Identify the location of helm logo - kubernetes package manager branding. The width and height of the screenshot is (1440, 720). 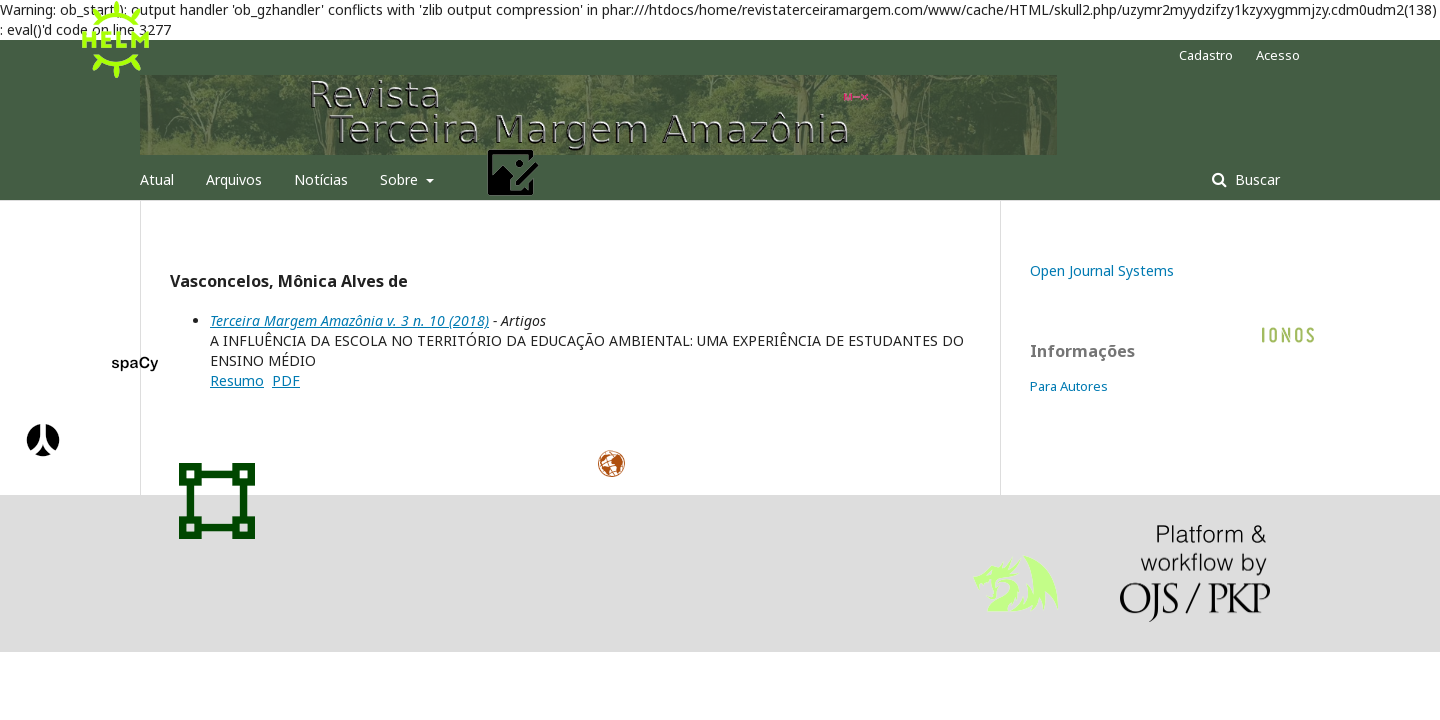
(115, 39).